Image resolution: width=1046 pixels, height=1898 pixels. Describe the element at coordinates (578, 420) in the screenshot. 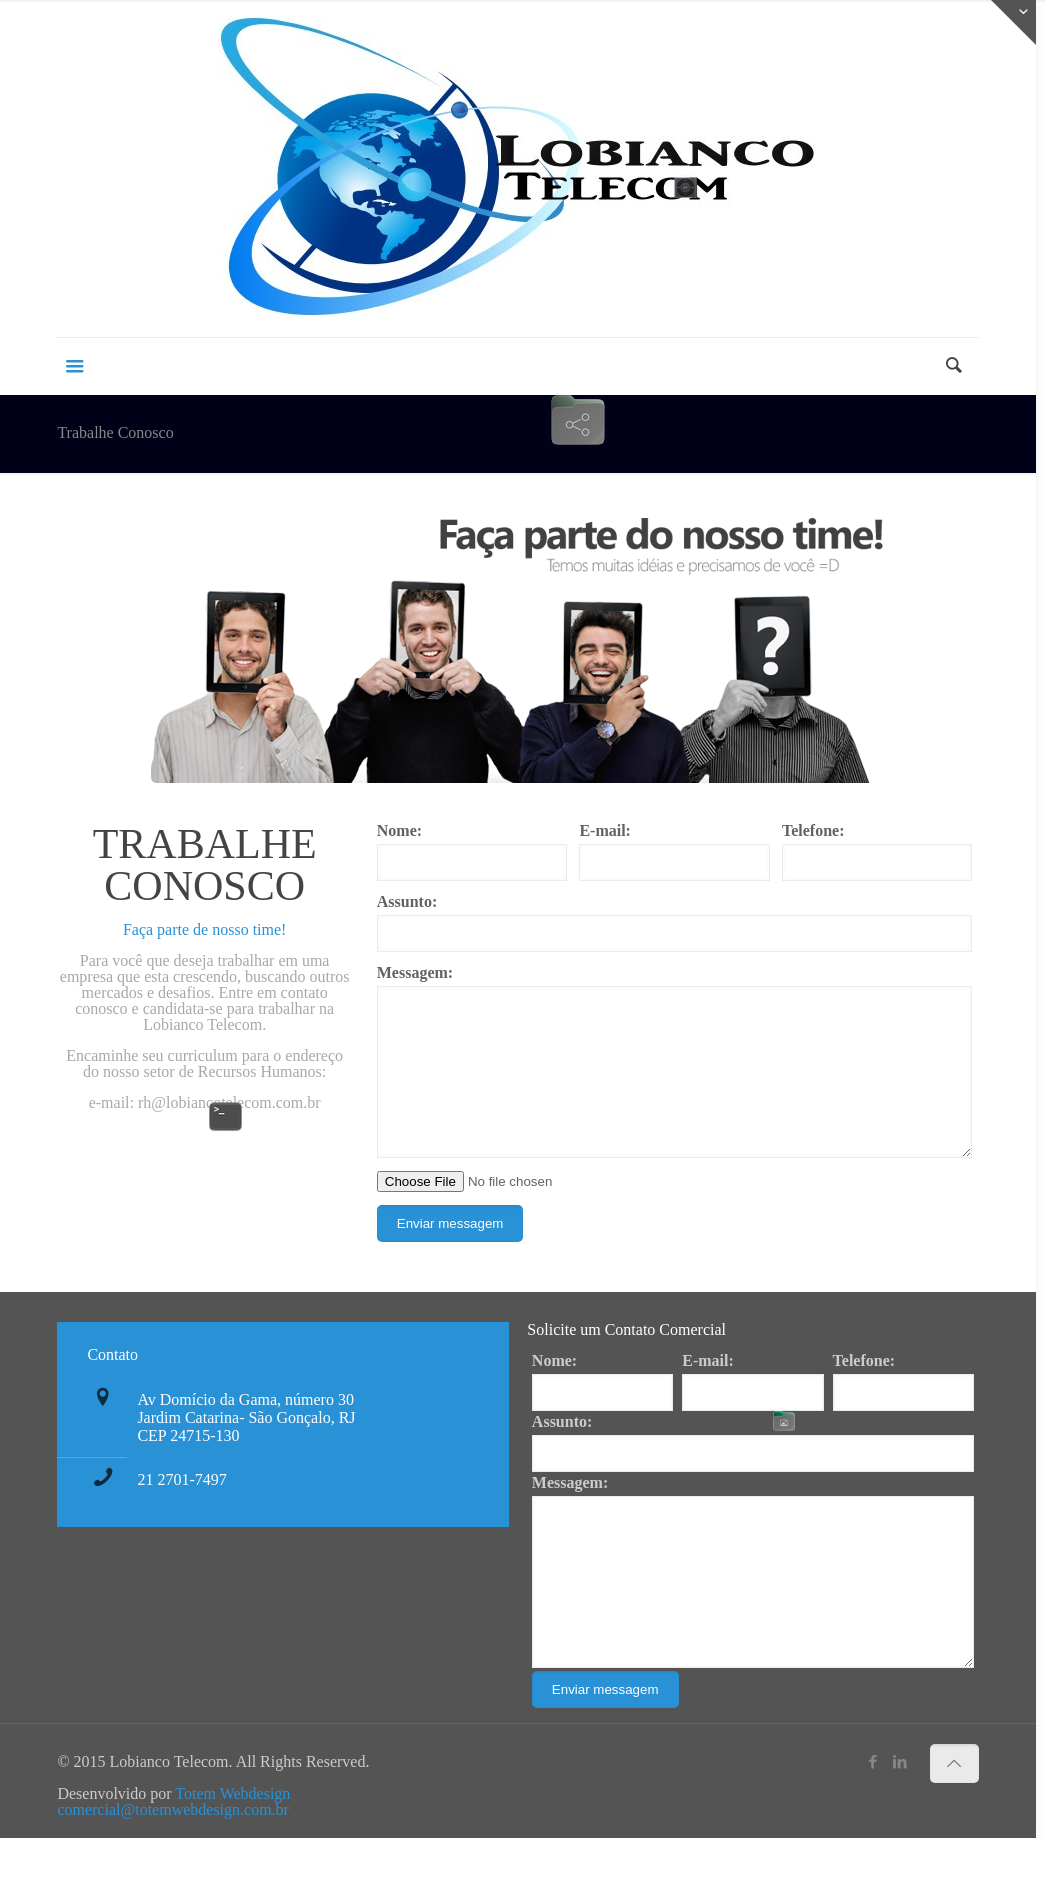

I see `open your public shared folder` at that location.